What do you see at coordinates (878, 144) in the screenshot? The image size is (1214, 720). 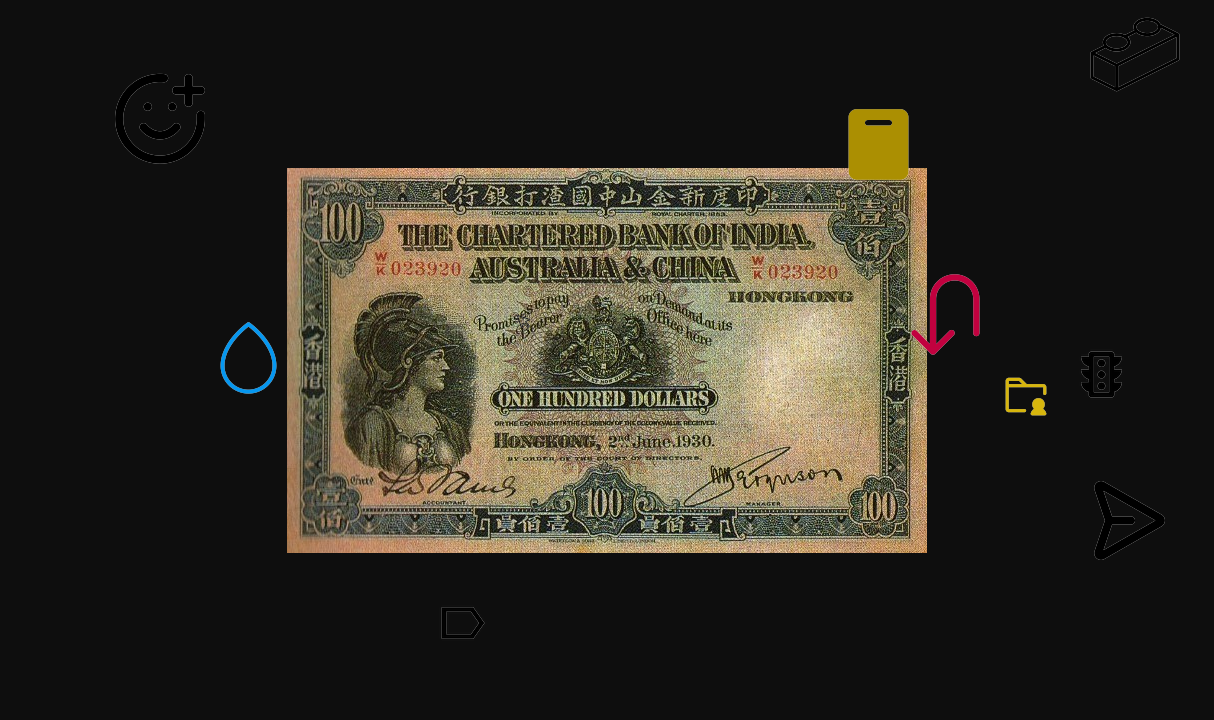 I see `tablet device with speaker` at bounding box center [878, 144].